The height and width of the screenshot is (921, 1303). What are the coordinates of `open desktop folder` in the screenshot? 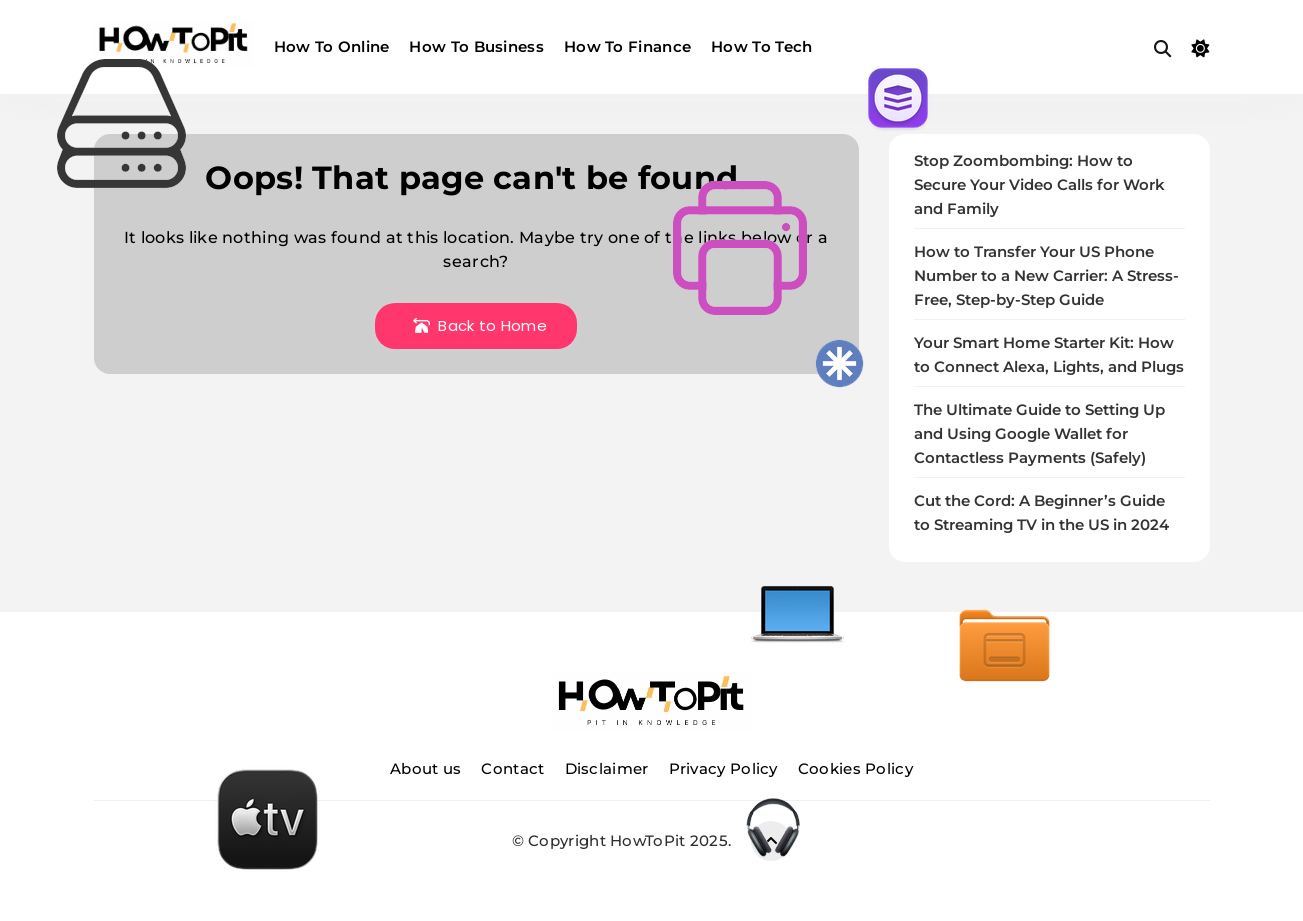 It's located at (1004, 645).